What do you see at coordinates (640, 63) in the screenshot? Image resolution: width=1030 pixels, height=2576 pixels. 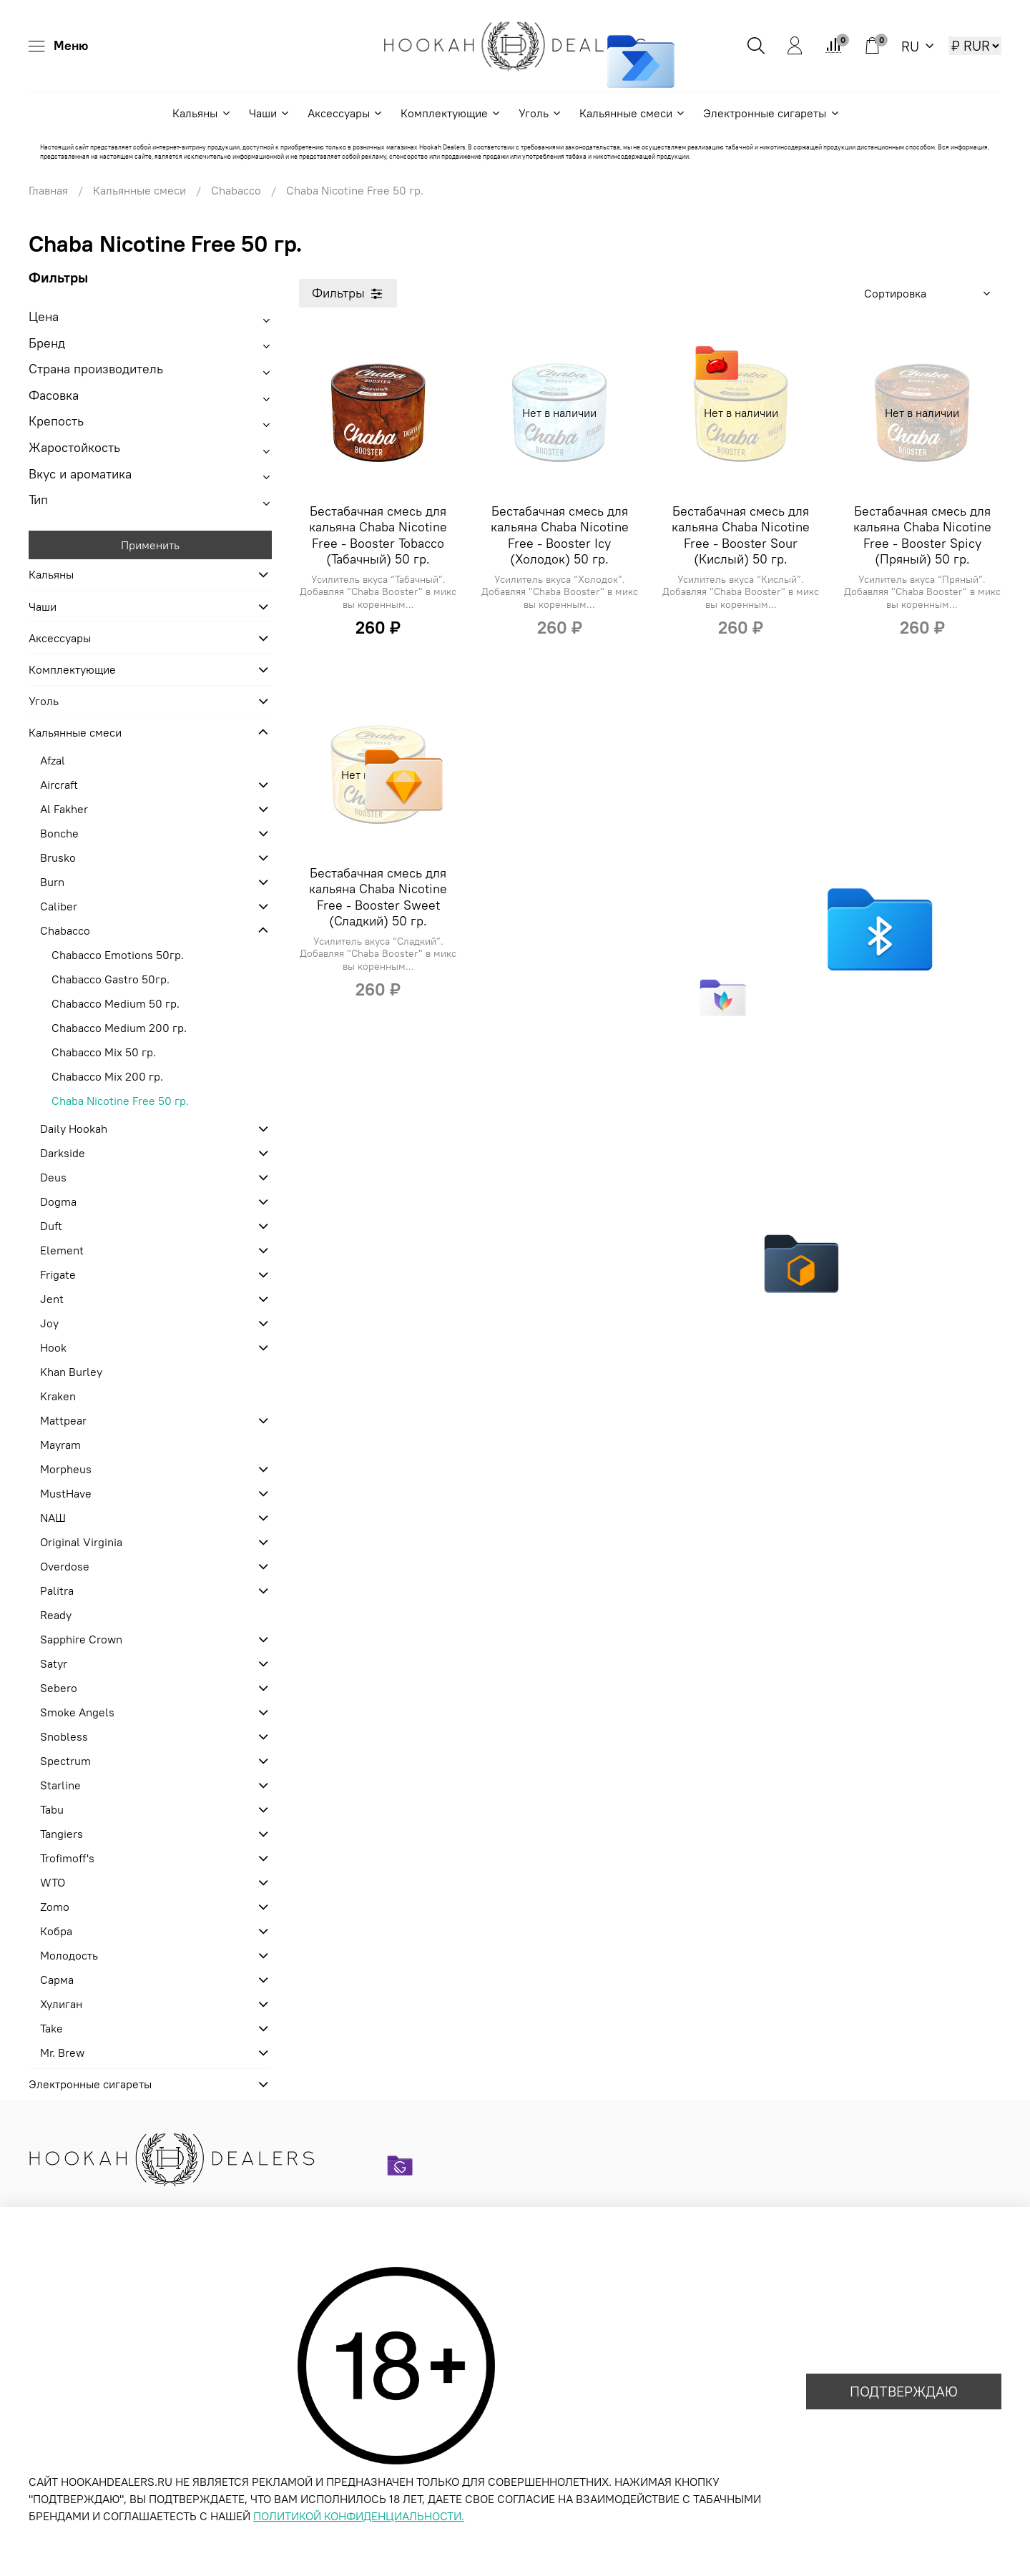 I see `open Microsoft Power Automate project files` at bounding box center [640, 63].